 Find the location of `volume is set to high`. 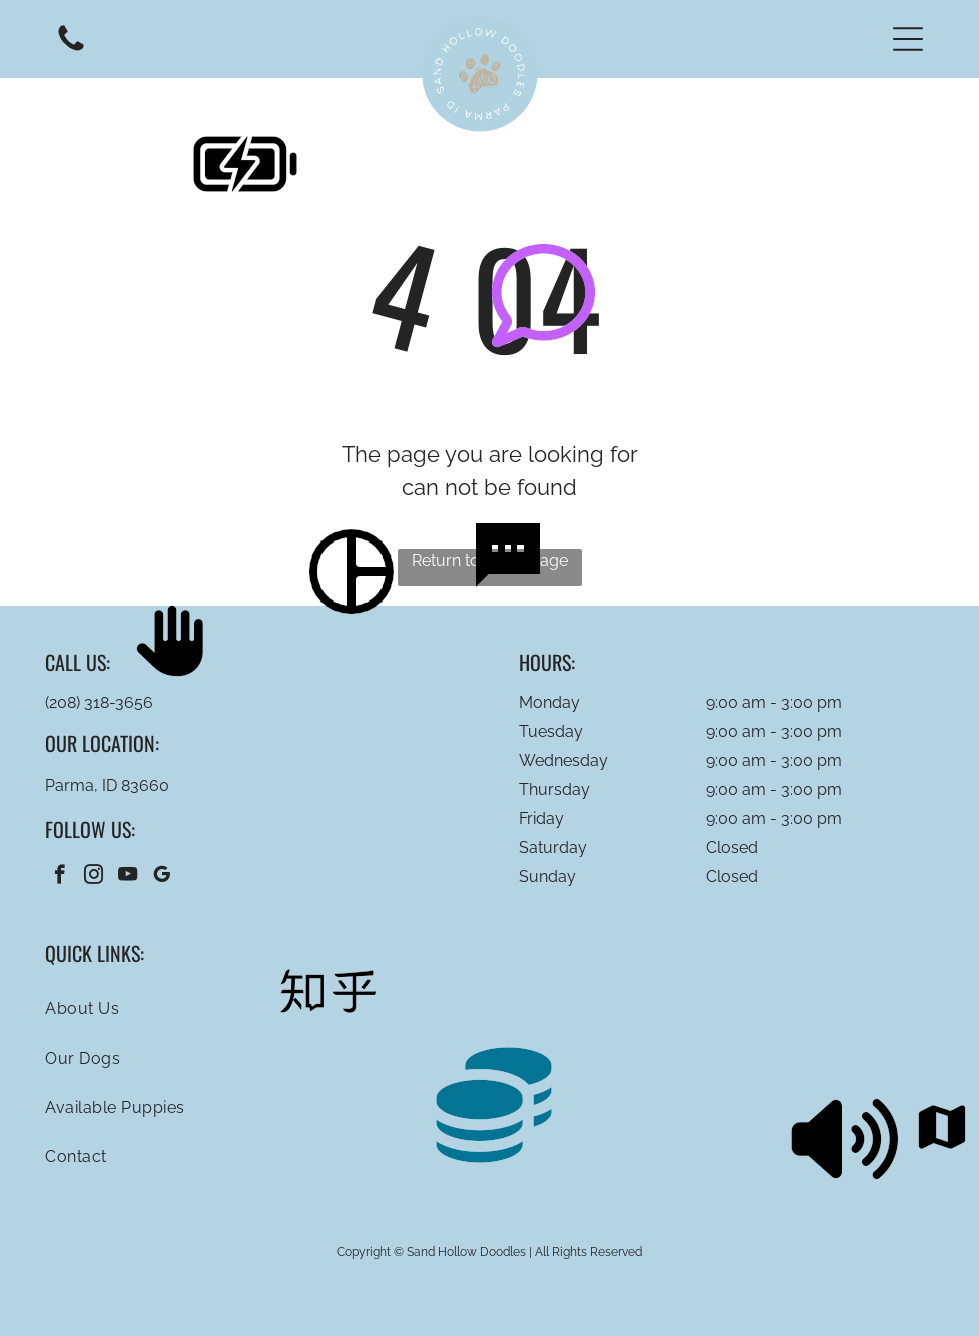

volume is set to high is located at coordinates (842, 1139).